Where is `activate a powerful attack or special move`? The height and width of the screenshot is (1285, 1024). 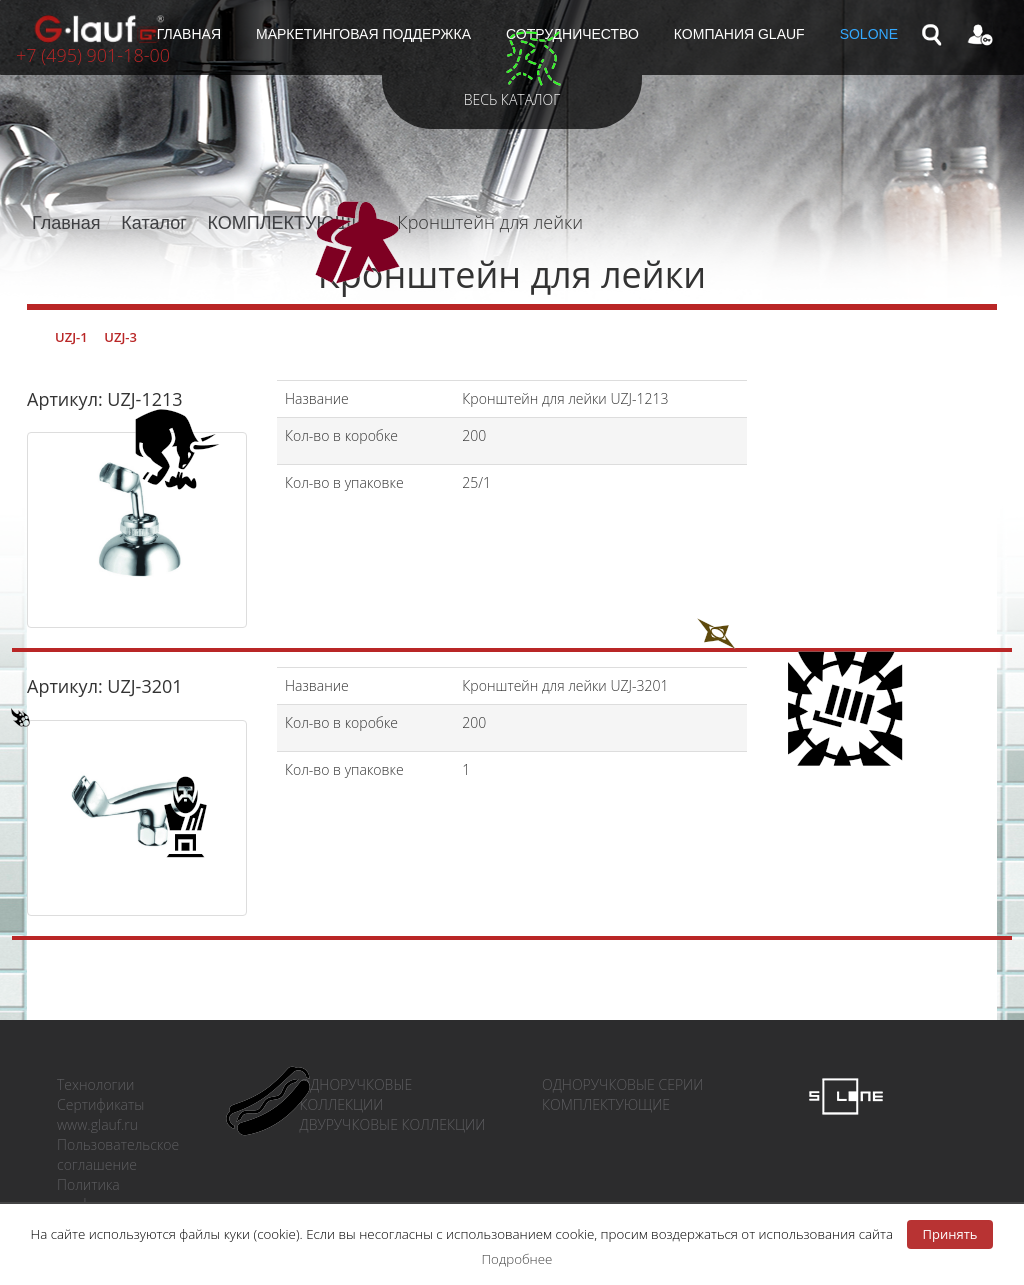
activate a powerful attack or special move is located at coordinates (844, 708).